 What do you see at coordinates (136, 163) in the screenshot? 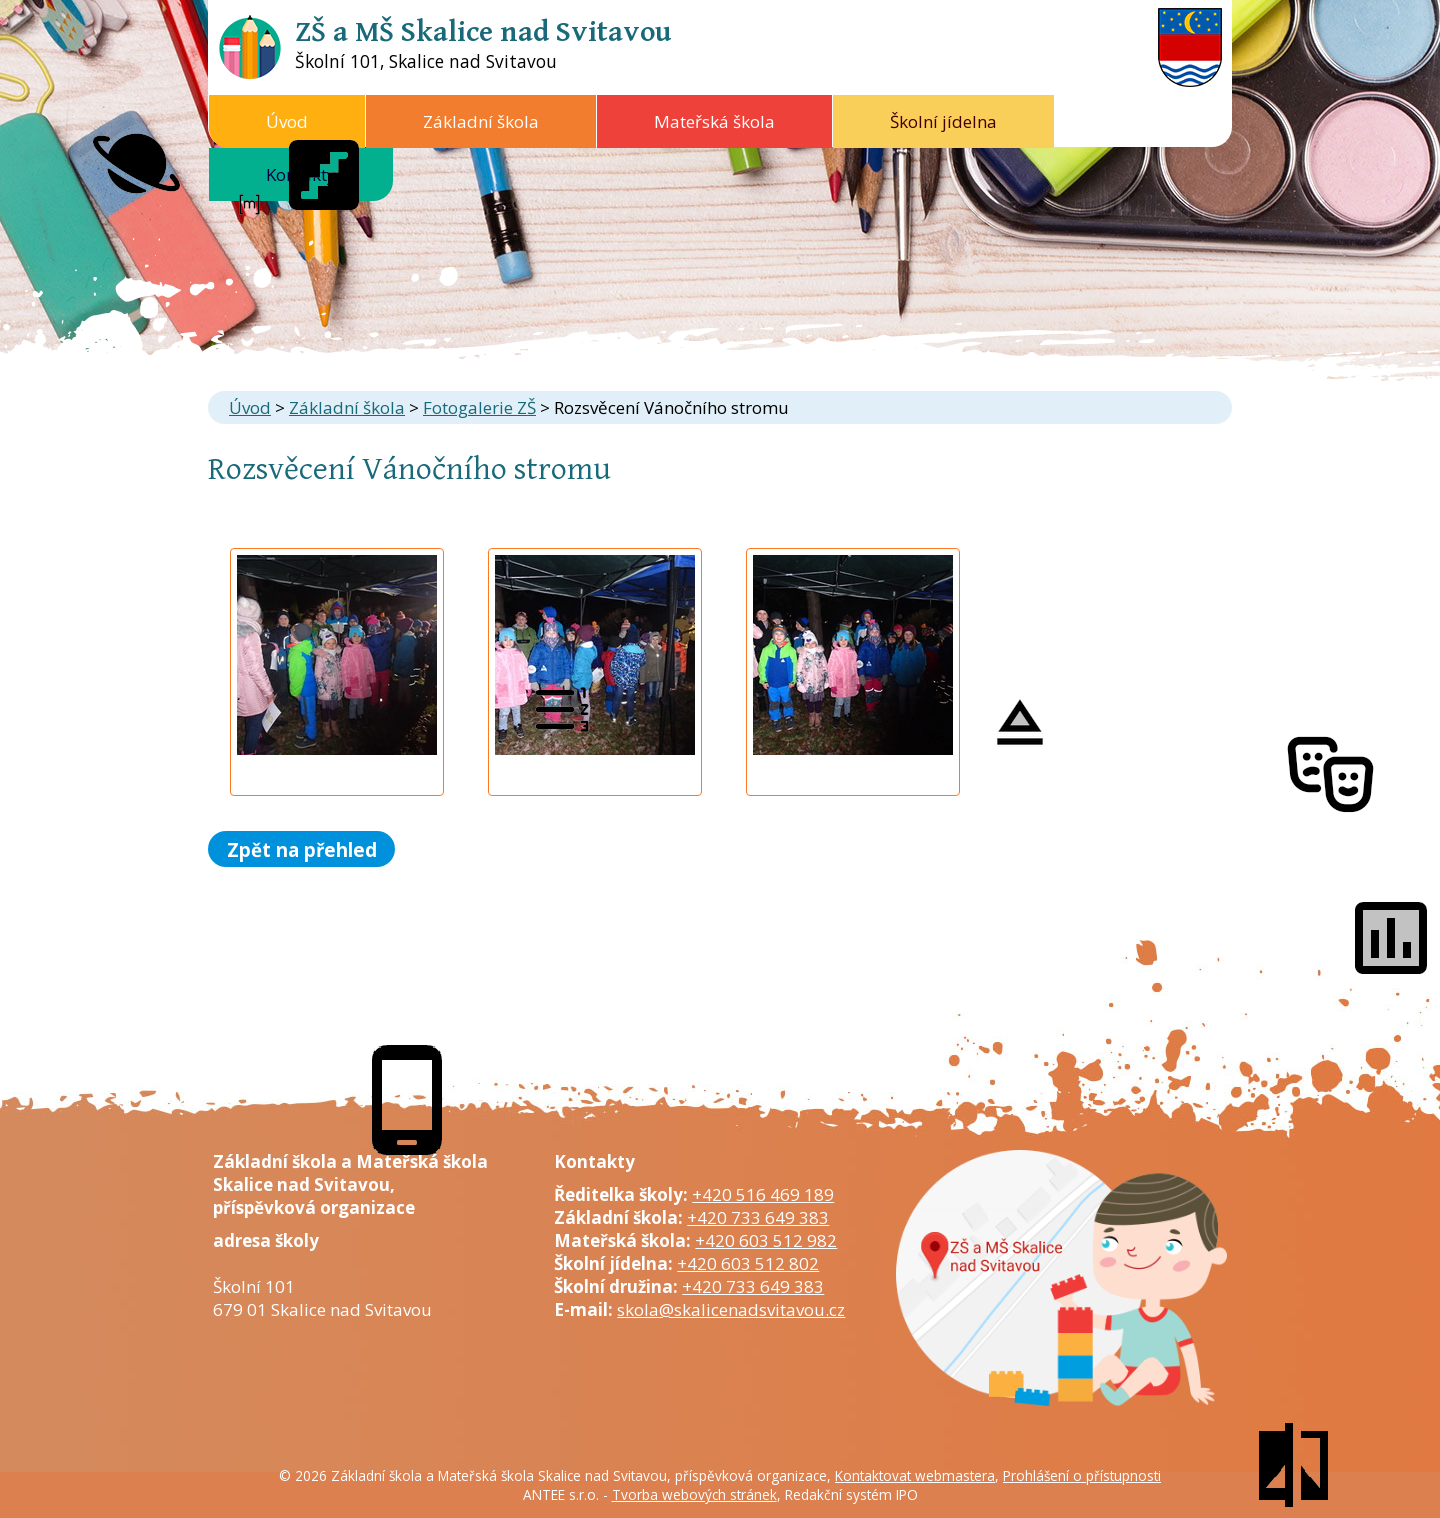
I see `explore global or worldwide content` at bounding box center [136, 163].